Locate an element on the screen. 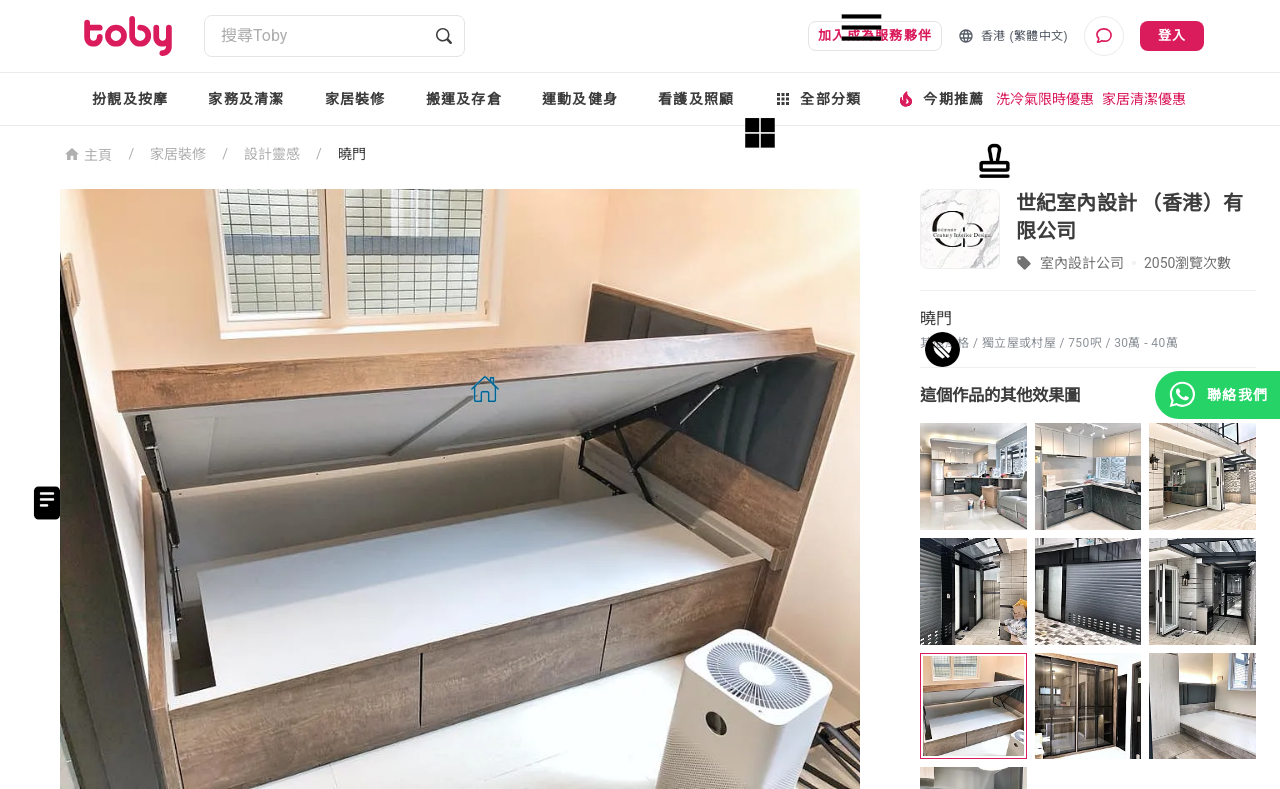 The image size is (1280, 789). apply a stamp or approval mark is located at coordinates (994, 161).